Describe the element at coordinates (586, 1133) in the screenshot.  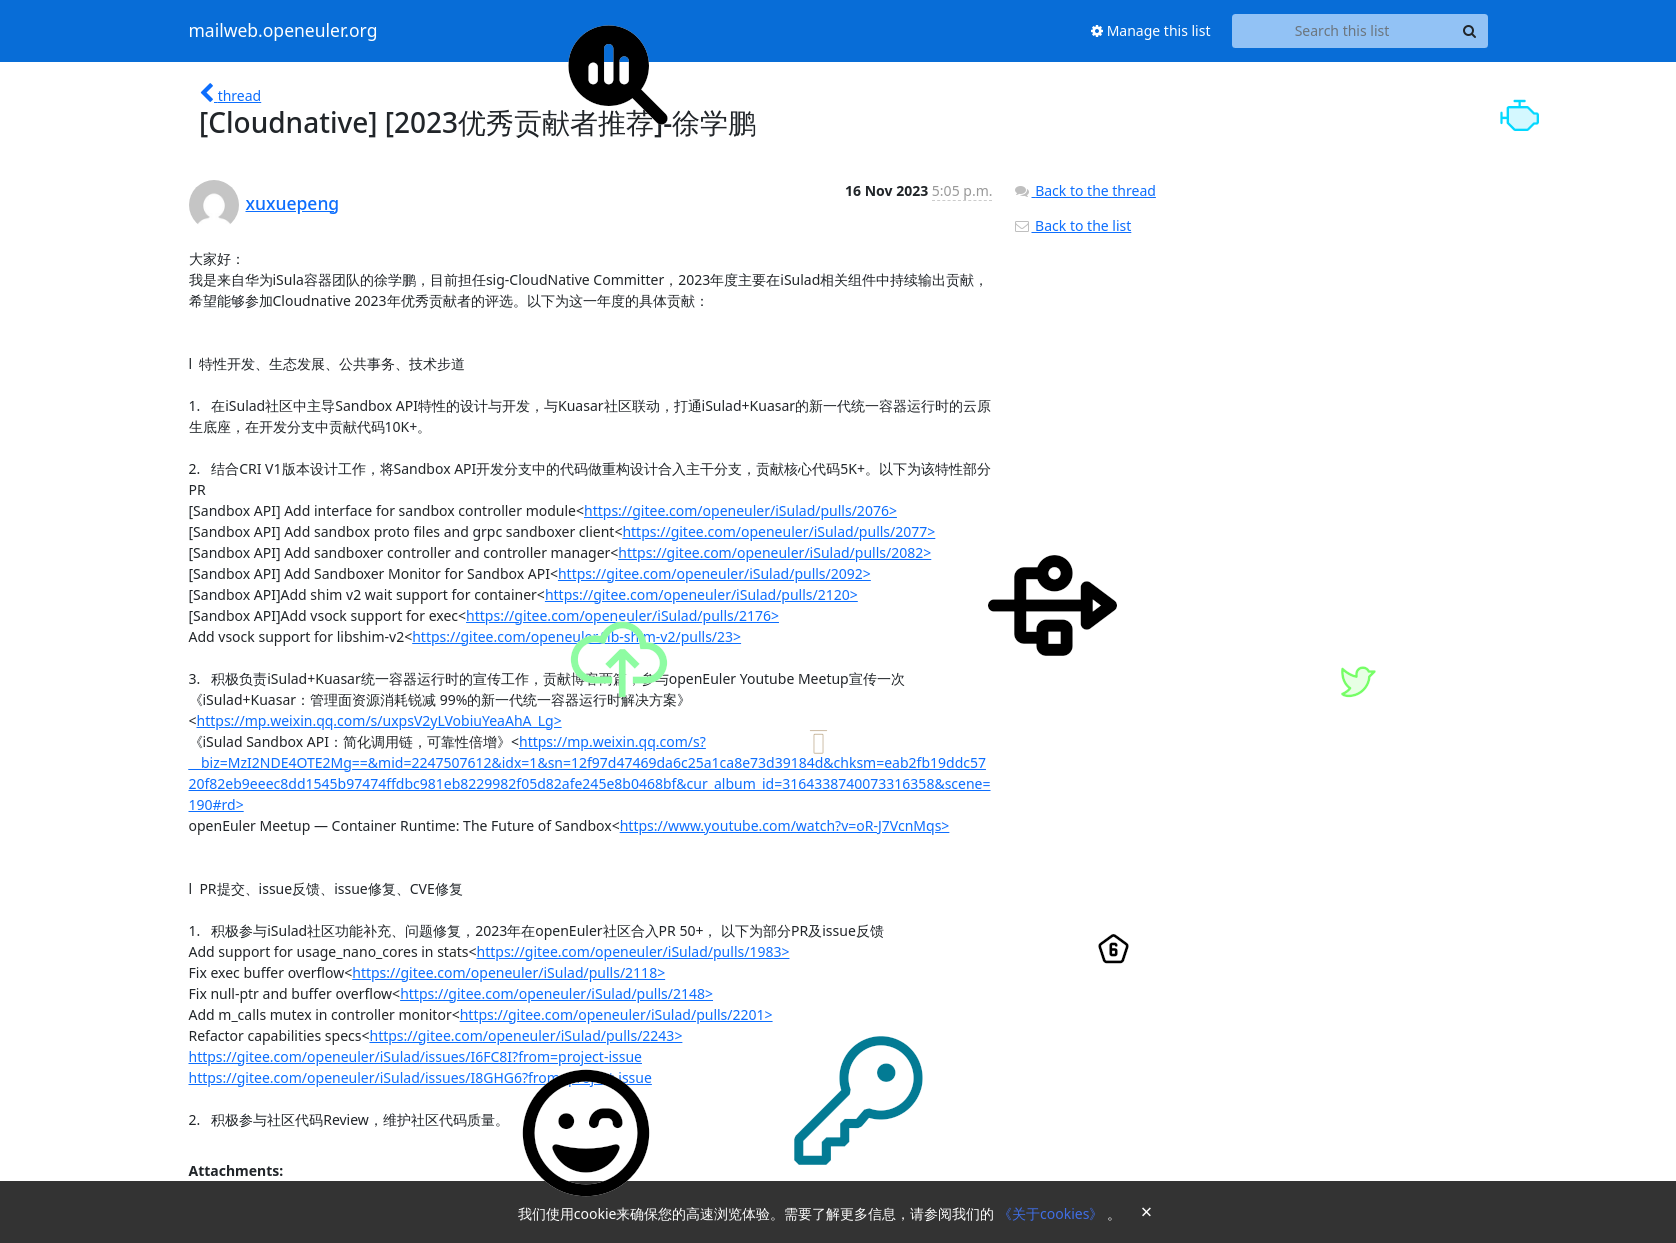
I see `insert a winking emoji into text` at that location.